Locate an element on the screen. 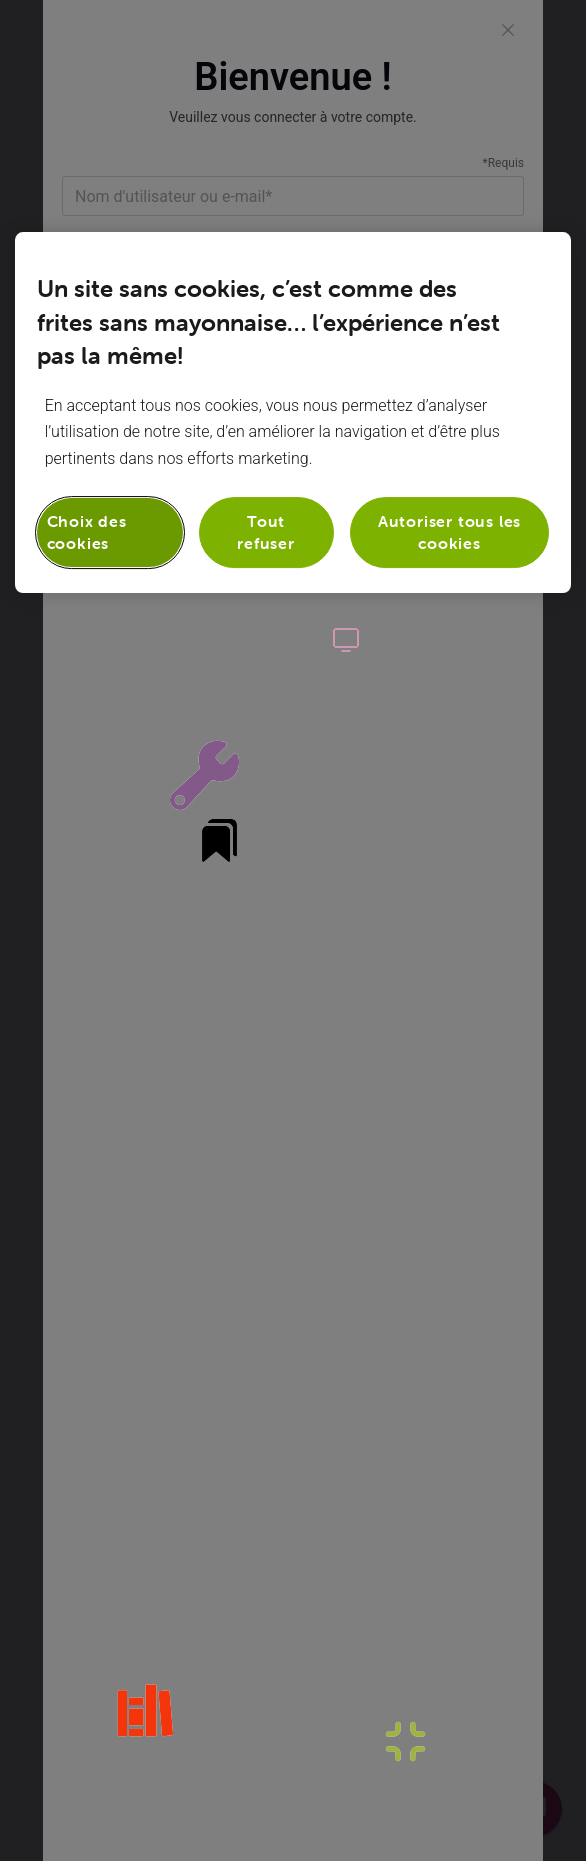 The image size is (586, 1861). minimize or collapse the current window is located at coordinates (405, 1741).